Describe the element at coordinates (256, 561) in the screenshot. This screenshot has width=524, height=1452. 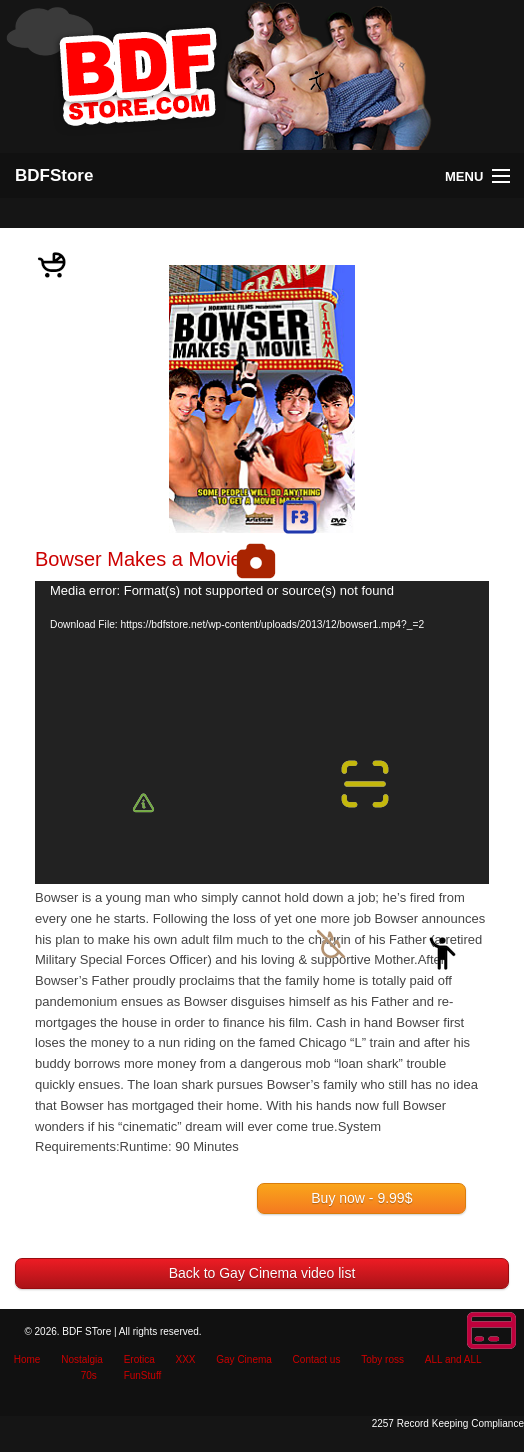
I see `take a photo` at that location.